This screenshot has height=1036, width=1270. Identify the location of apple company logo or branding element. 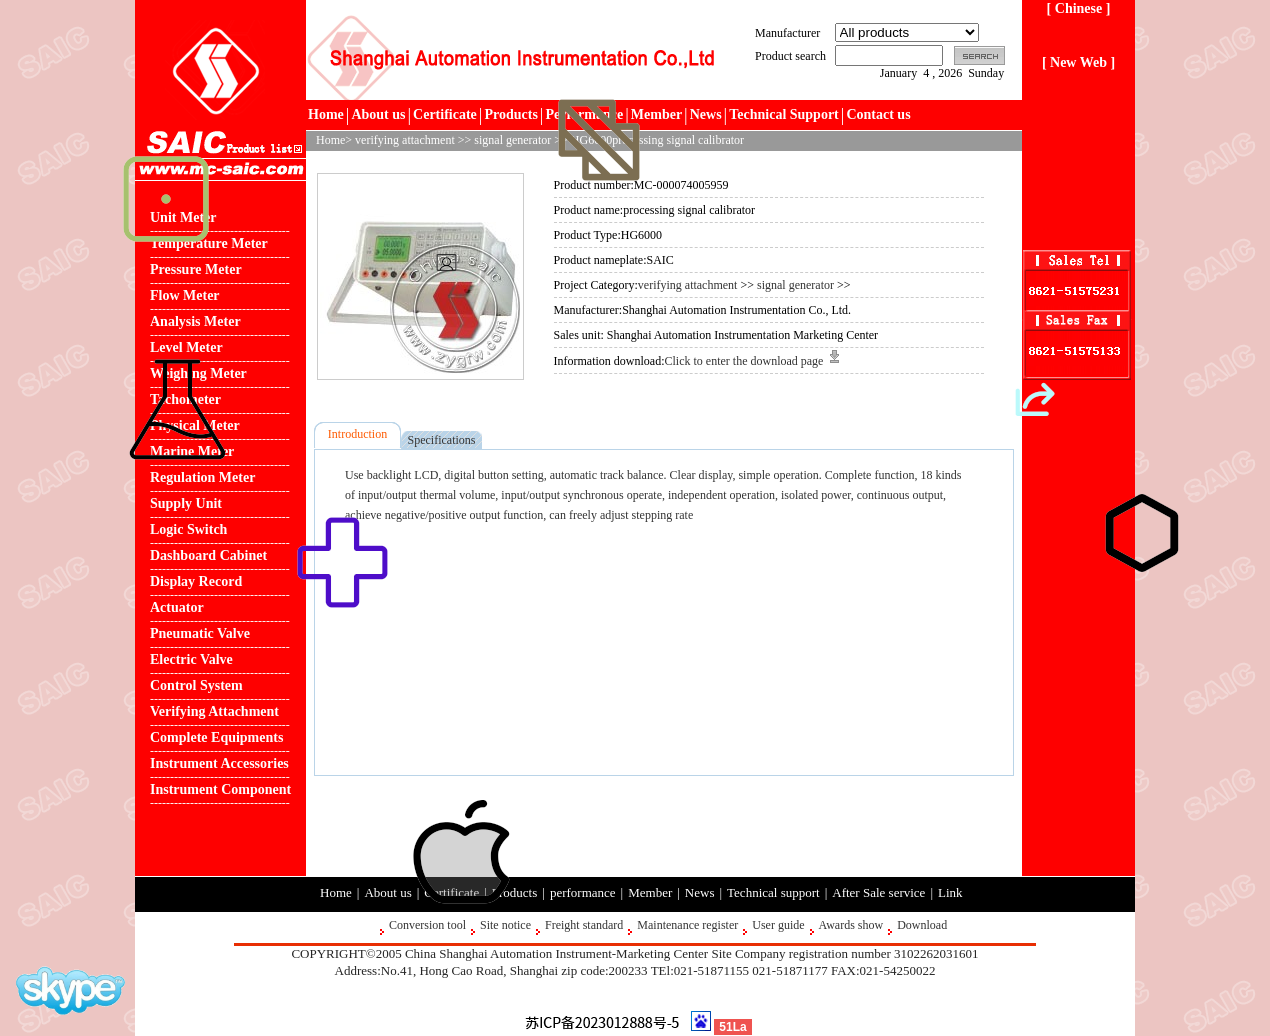
(465, 859).